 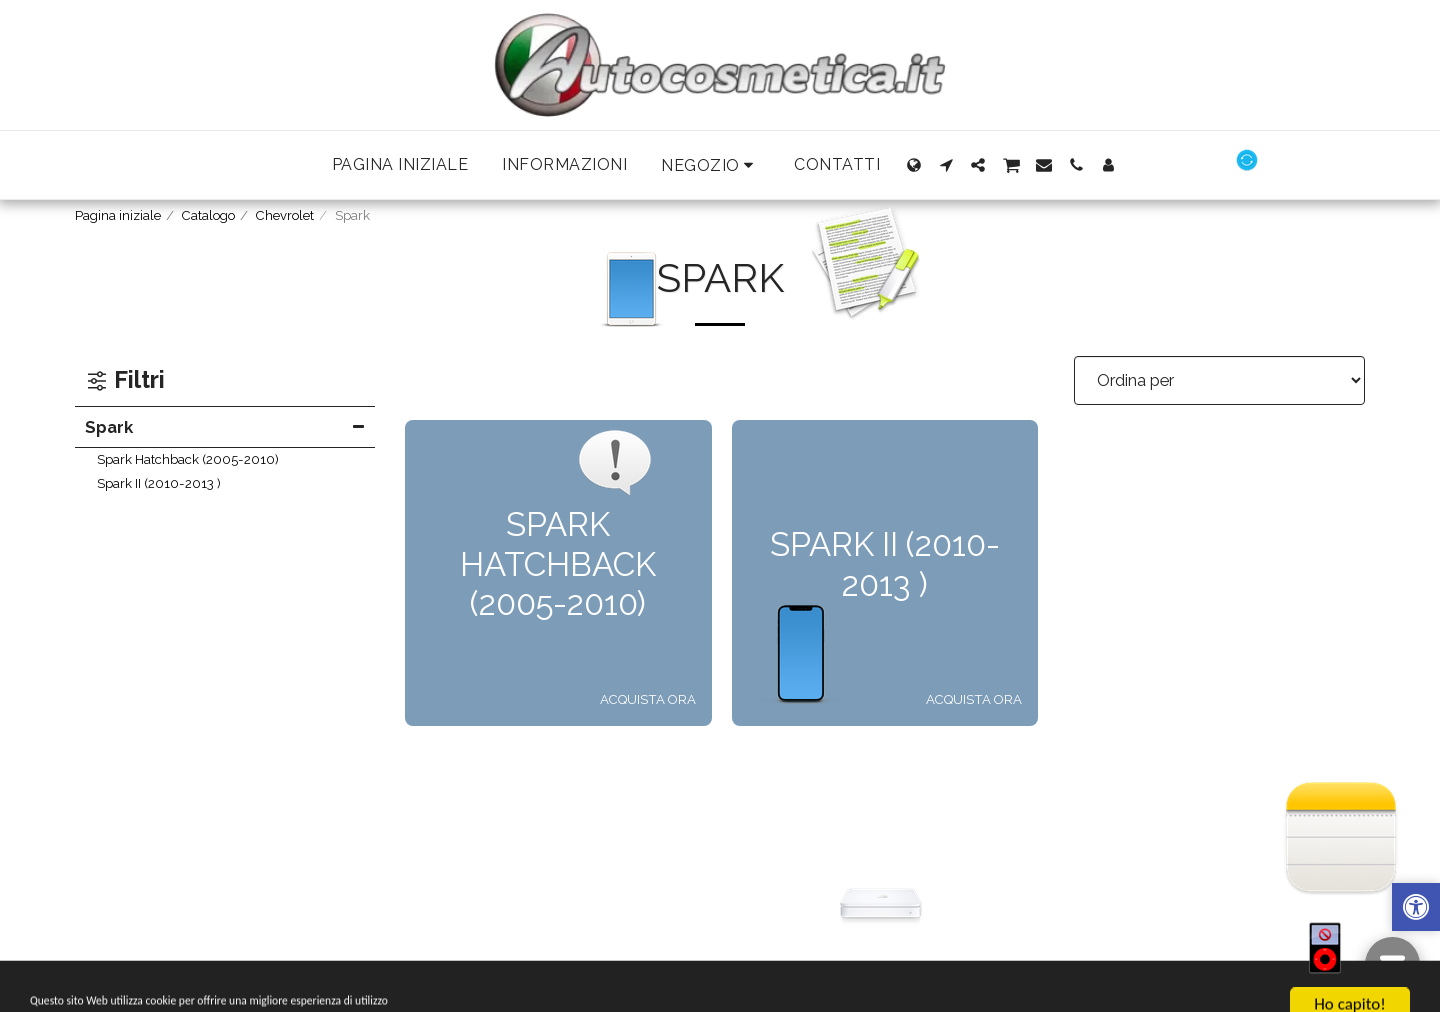 I want to click on summarize or highlight key points in a document, so click(x=868, y=262).